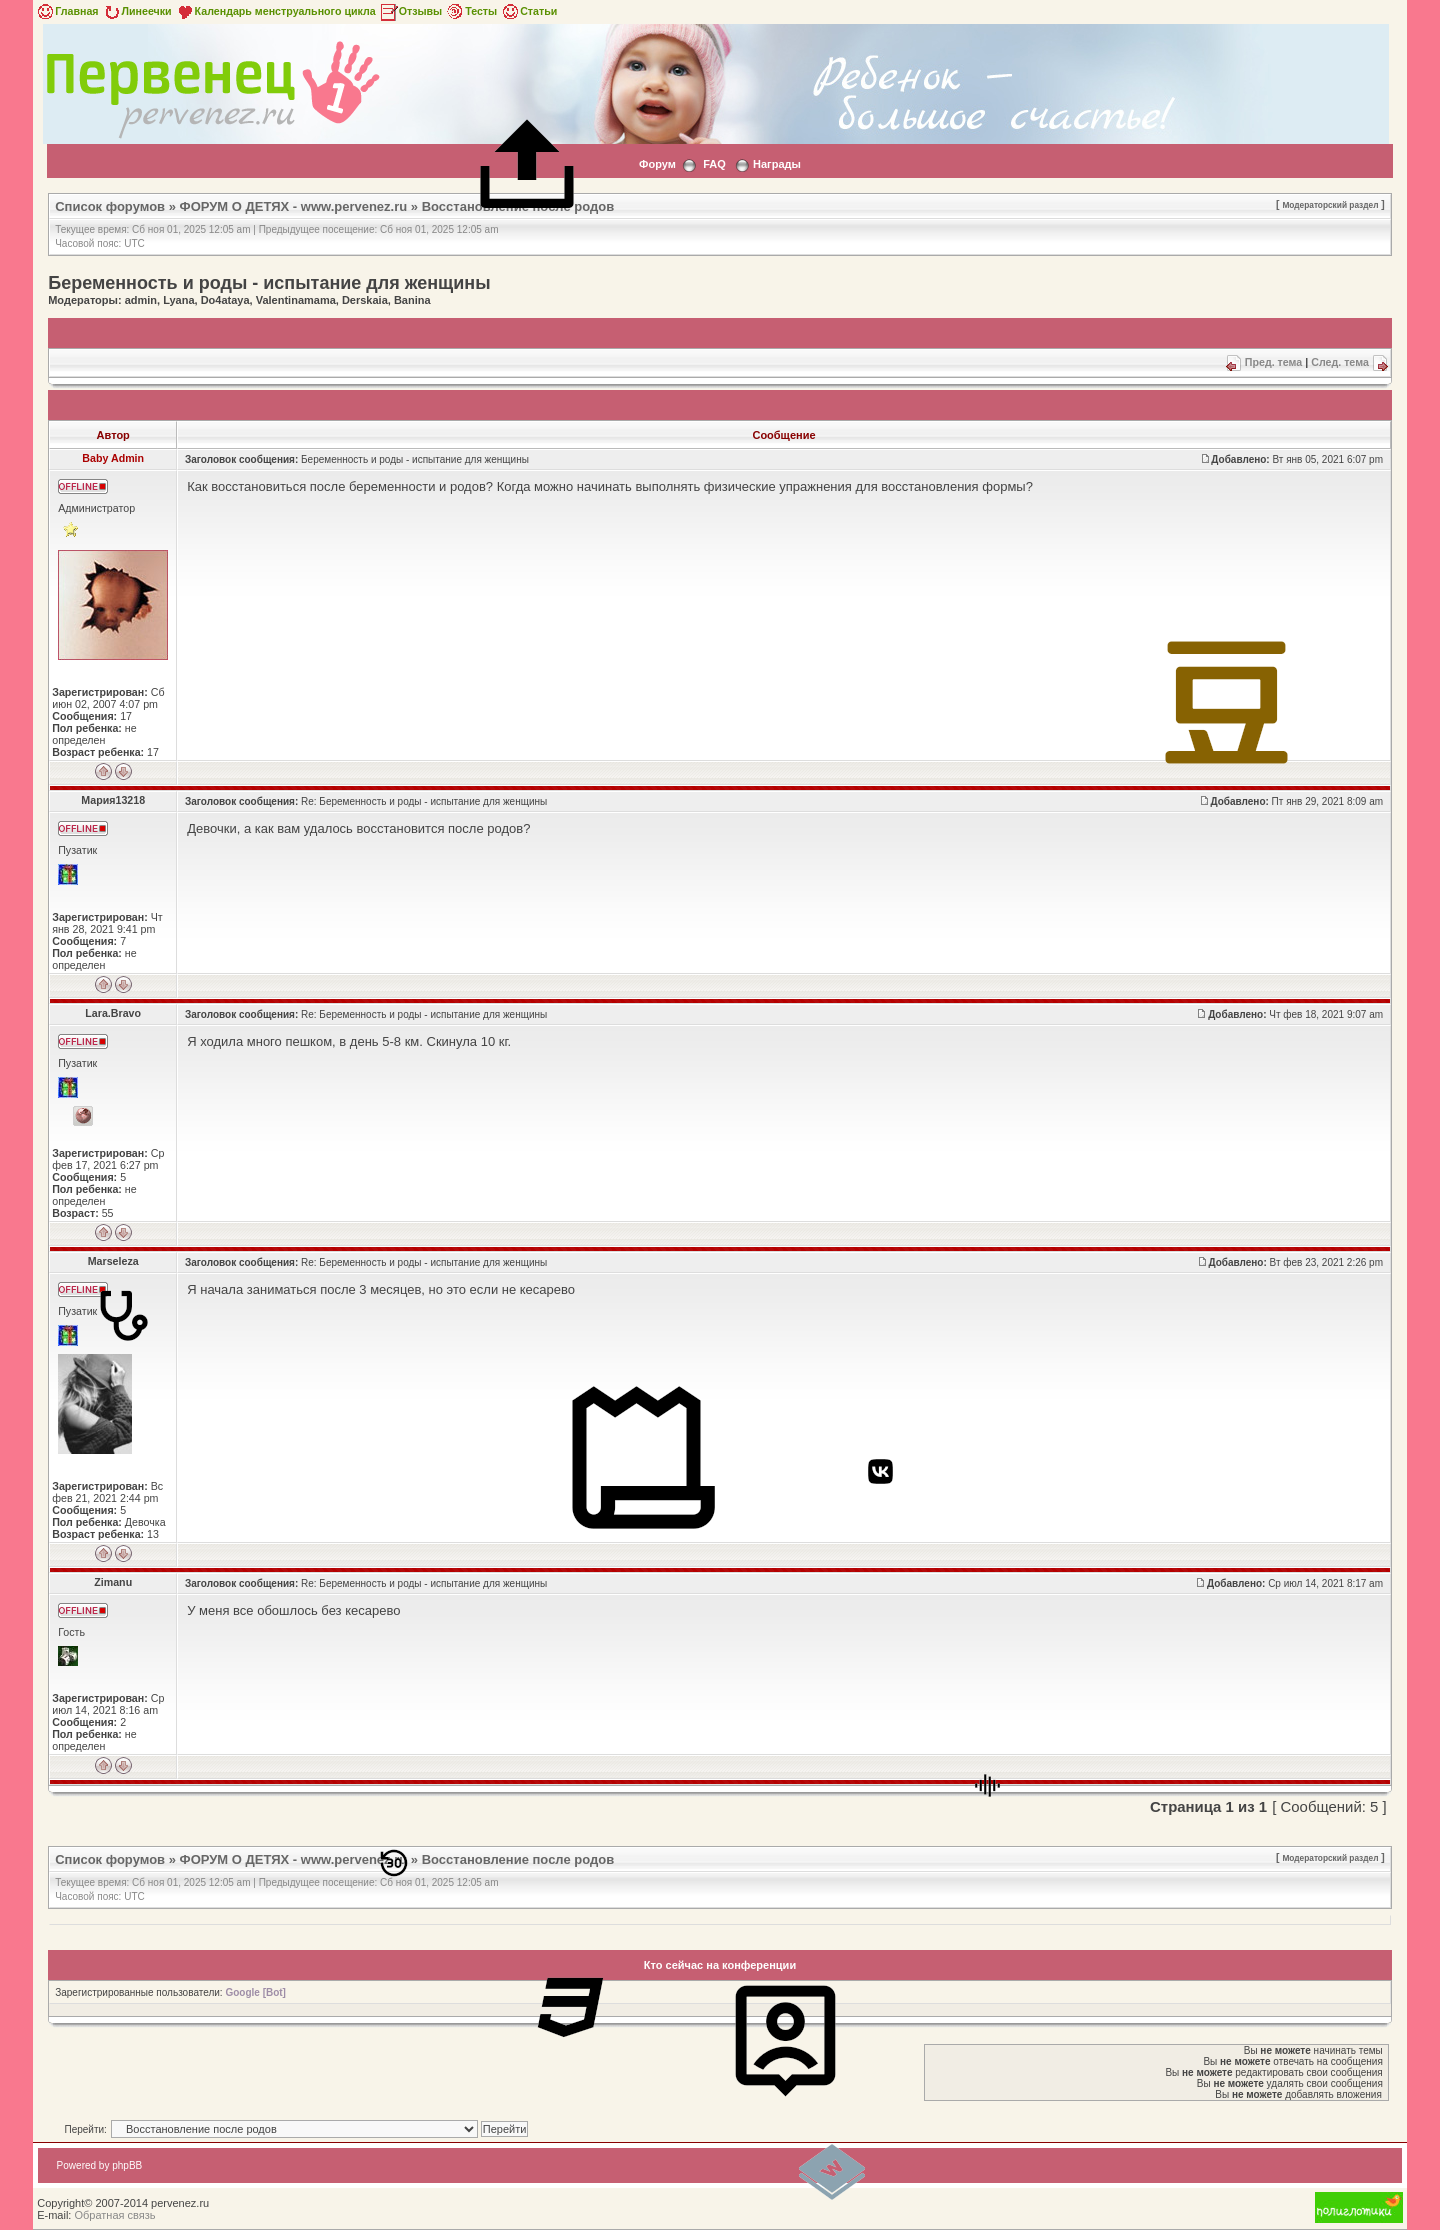  What do you see at coordinates (1226, 702) in the screenshot?
I see `open douban app` at bounding box center [1226, 702].